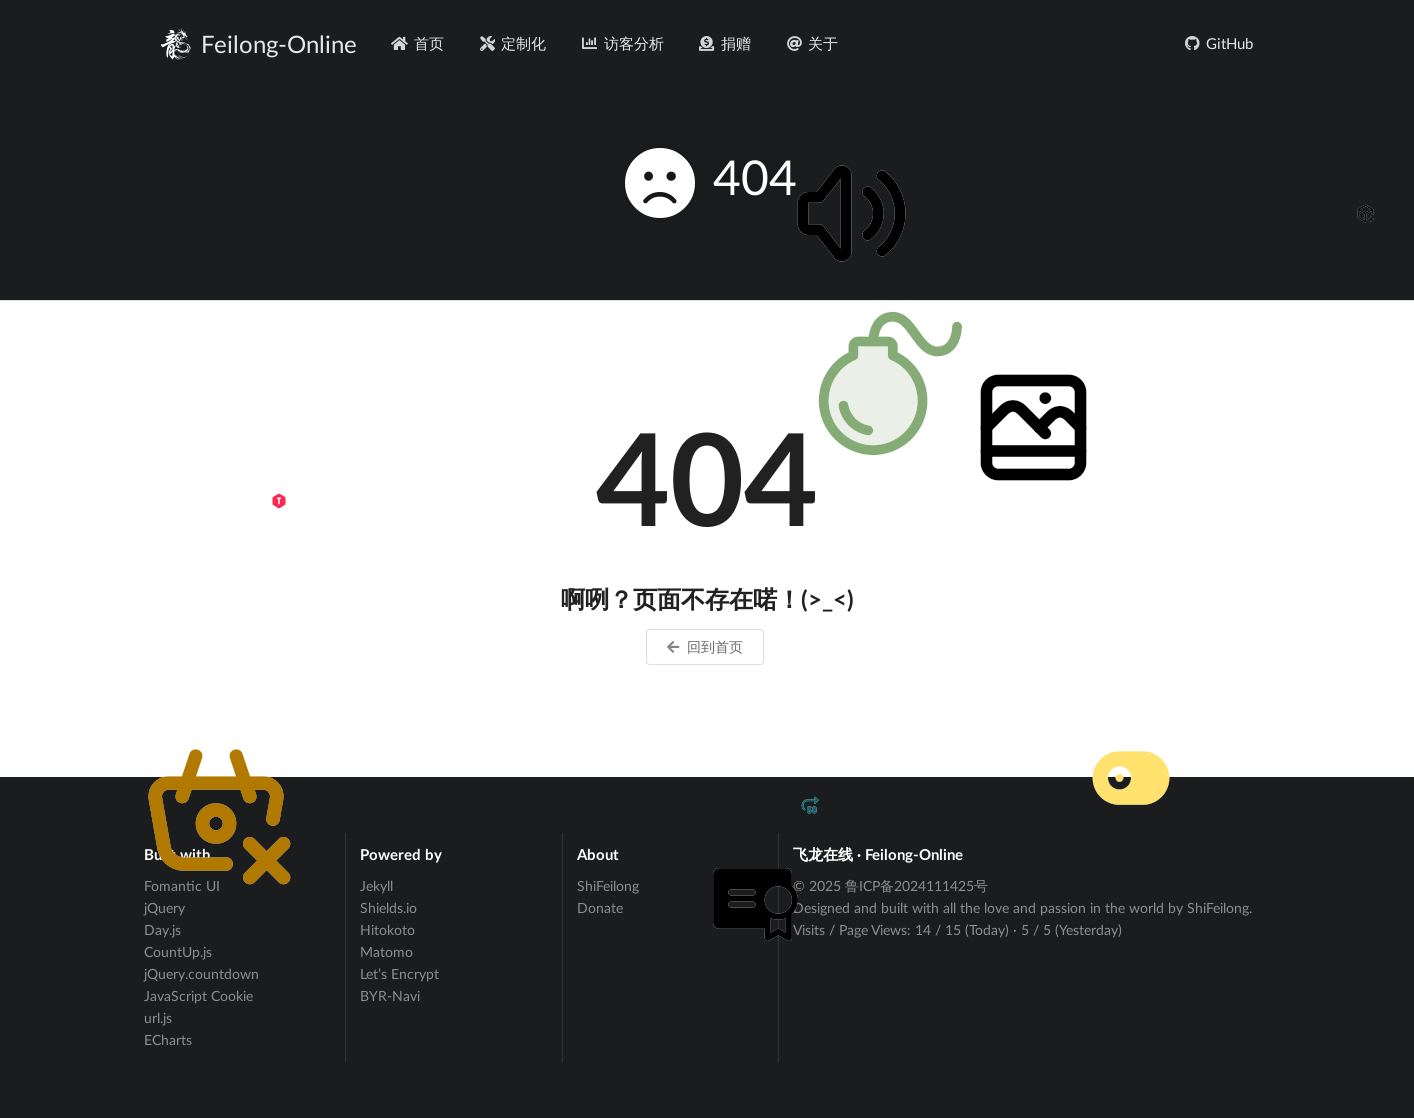 Image resolution: width=1414 pixels, height=1118 pixels. What do you see at coordinates (279, 501) in the screenshot?
I see `text or typography tool` at bounding box center [279, 501].